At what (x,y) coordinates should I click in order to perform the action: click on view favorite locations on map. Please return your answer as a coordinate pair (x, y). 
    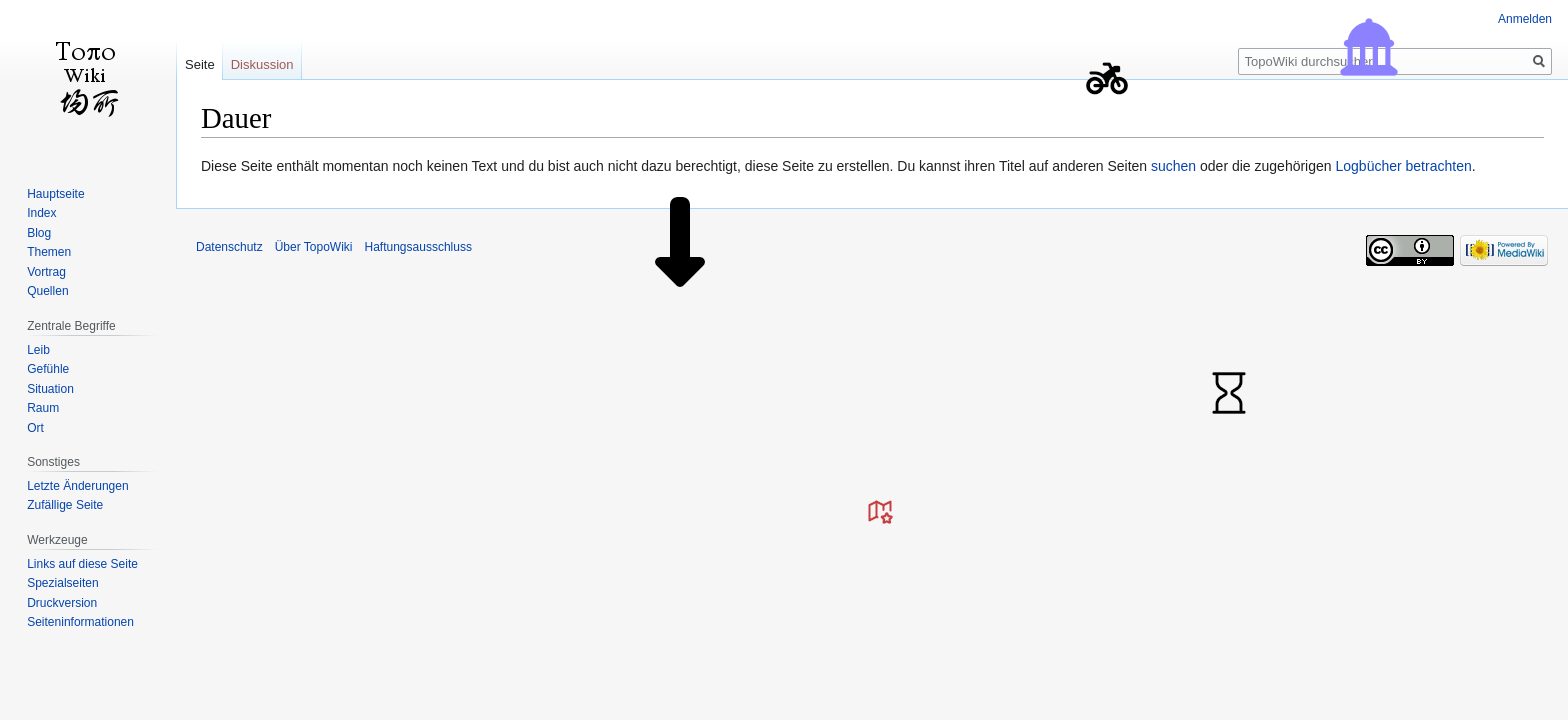
    Looking at the image, I should click on (880, 511).